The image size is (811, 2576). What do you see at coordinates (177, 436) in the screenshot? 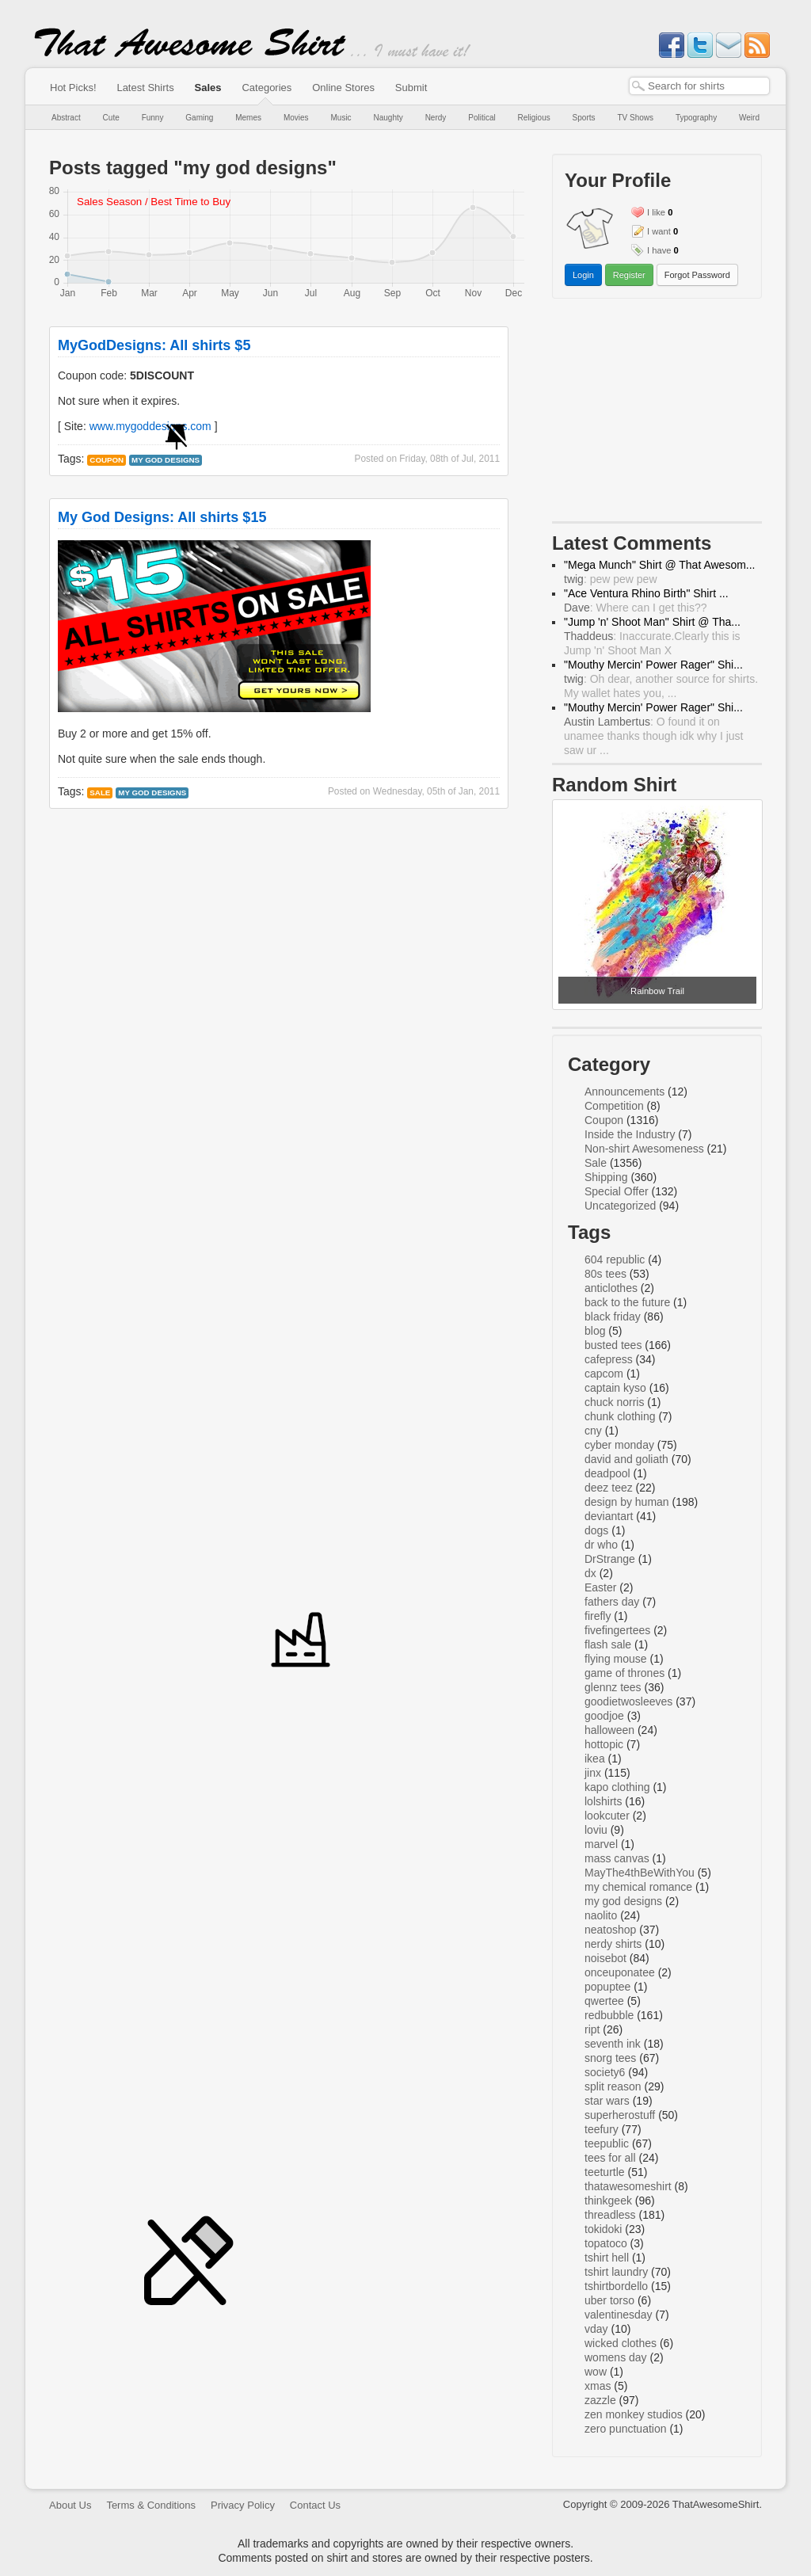
I see `unpin this item` at bounding box center [177, 436].